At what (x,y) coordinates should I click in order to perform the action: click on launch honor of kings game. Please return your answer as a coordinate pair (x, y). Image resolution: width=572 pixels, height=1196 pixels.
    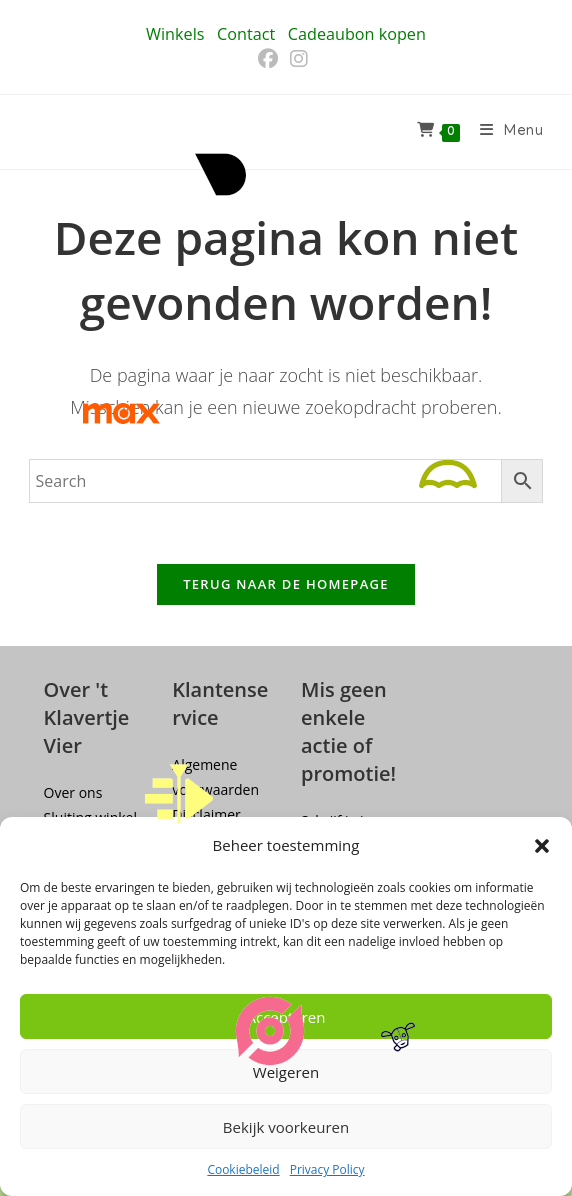
    Looking at the image, I should click on (270, 1031).